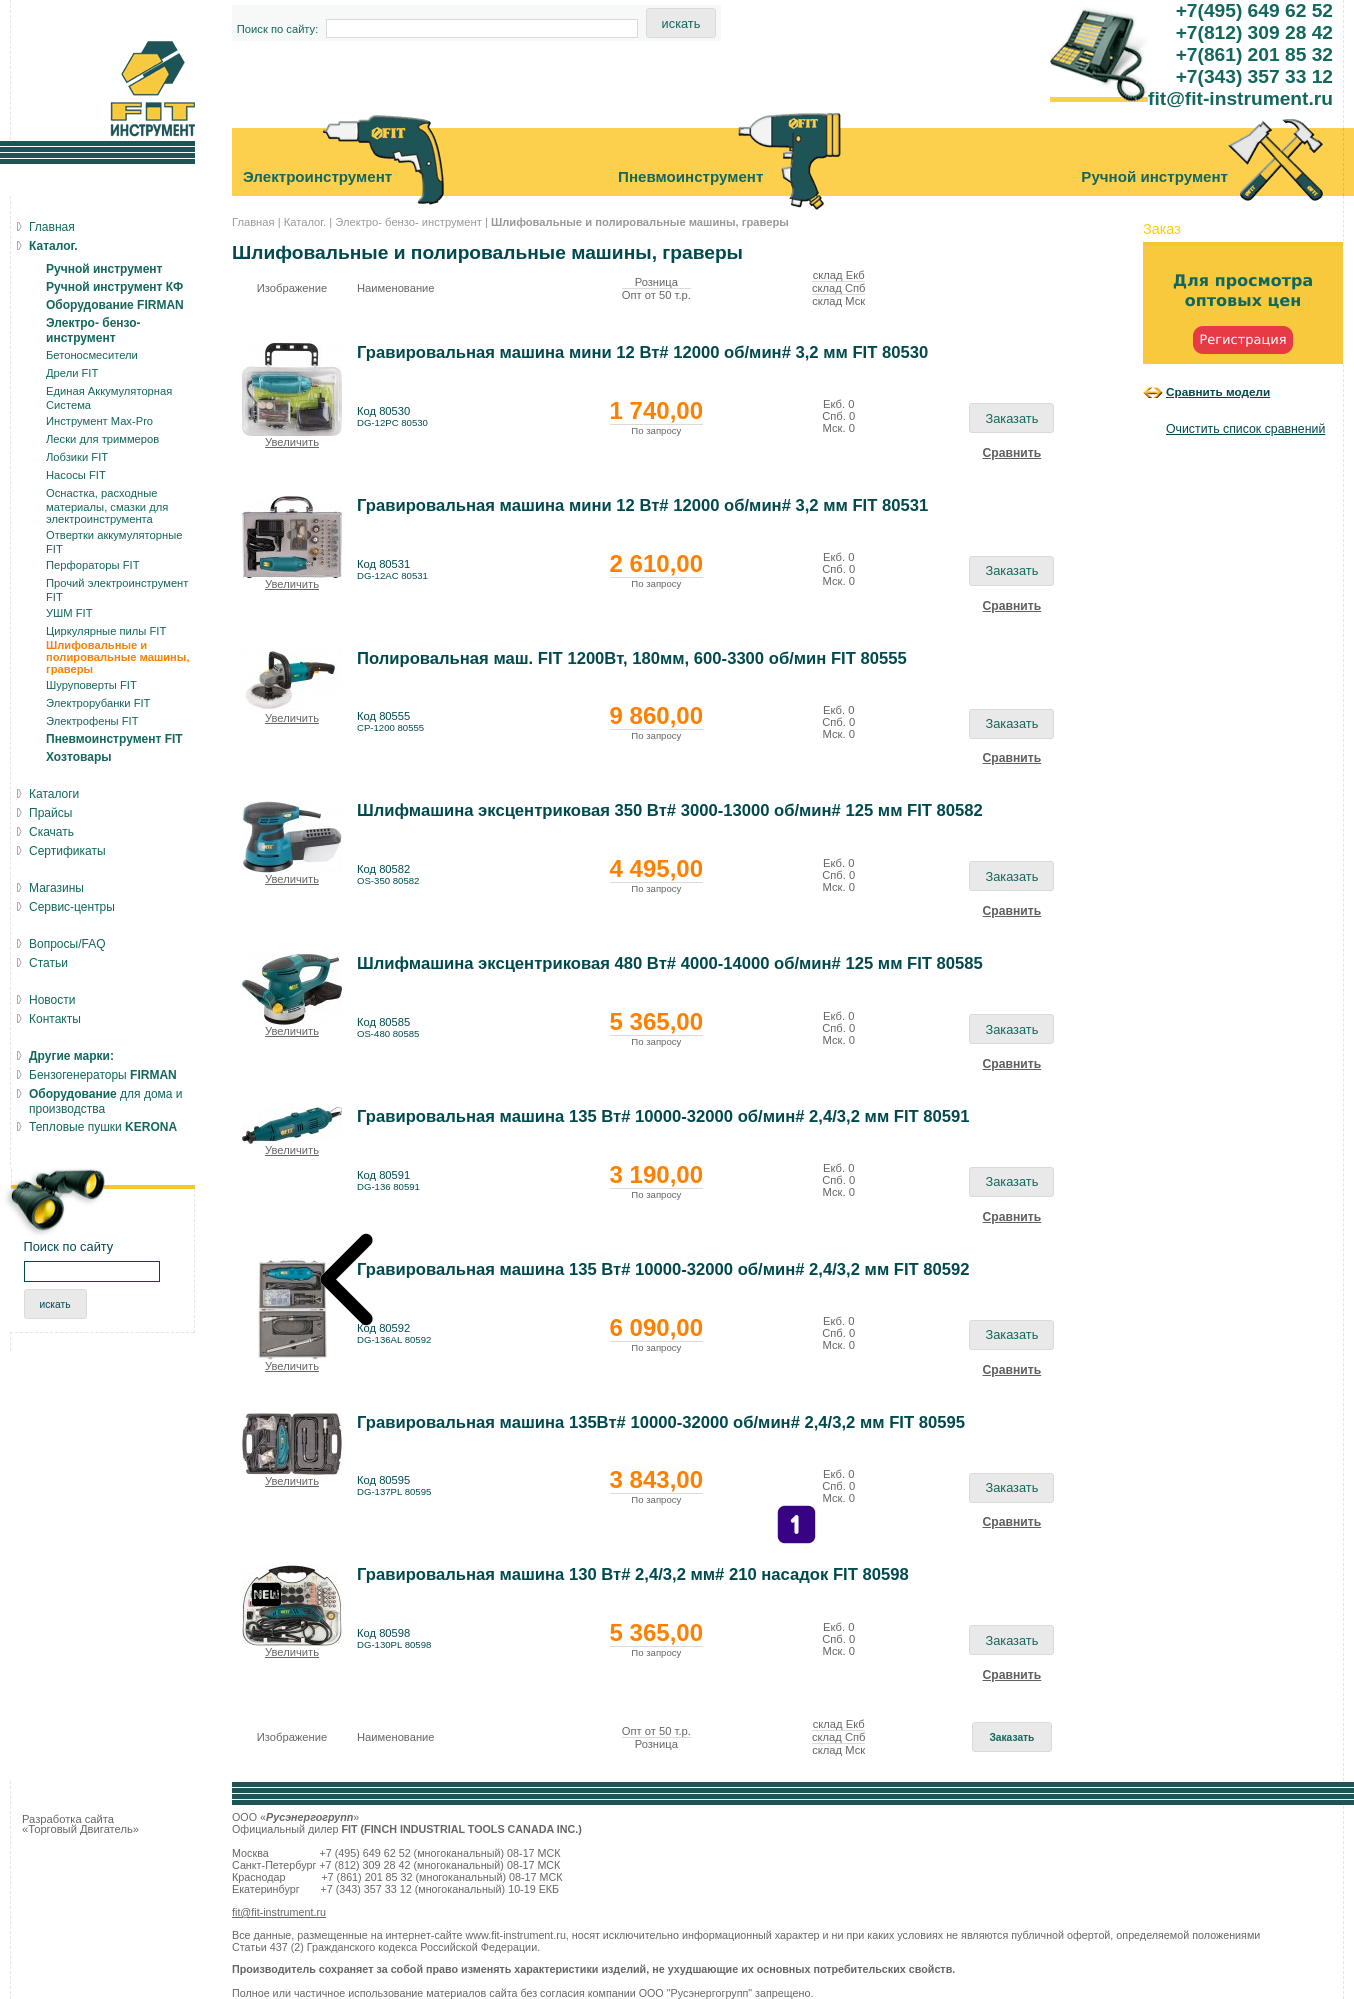 The width and height of the screenshot is (1354, 1999). I want to click on indicates new content or recently added items, so click(266, 1594).